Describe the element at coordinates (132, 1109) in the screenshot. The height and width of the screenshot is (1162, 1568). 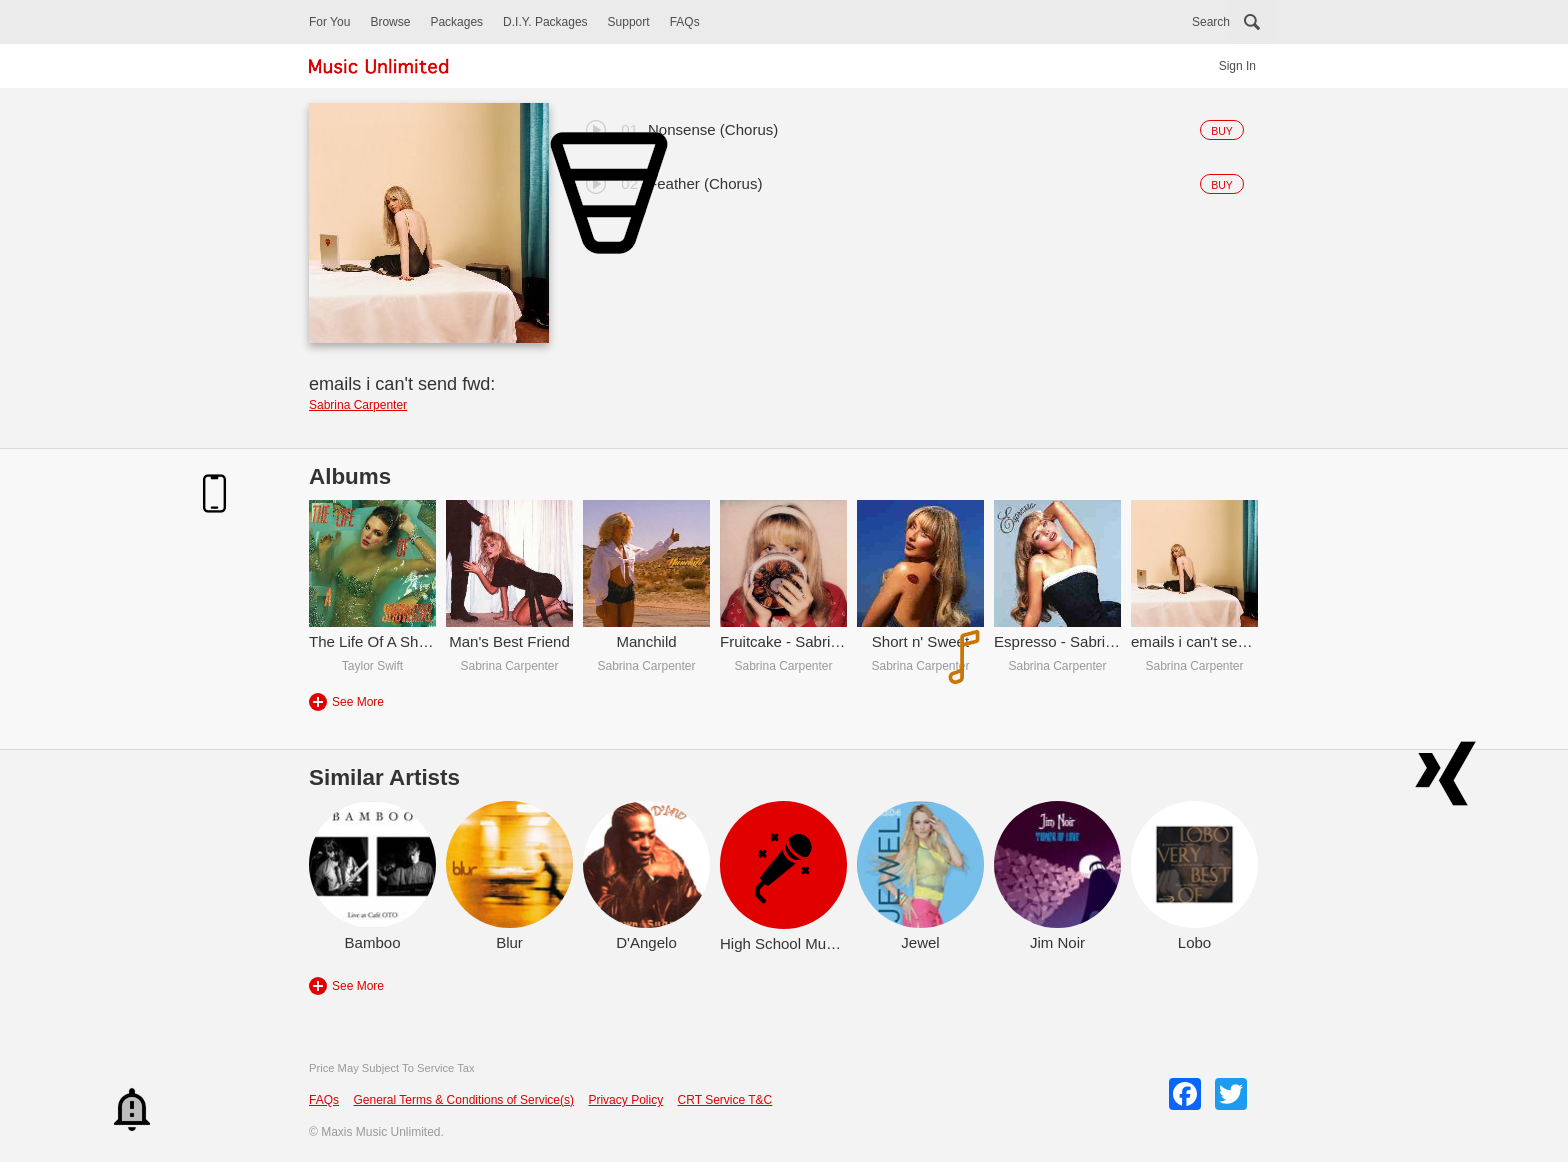
I see `important notification requiring attention` at that location.